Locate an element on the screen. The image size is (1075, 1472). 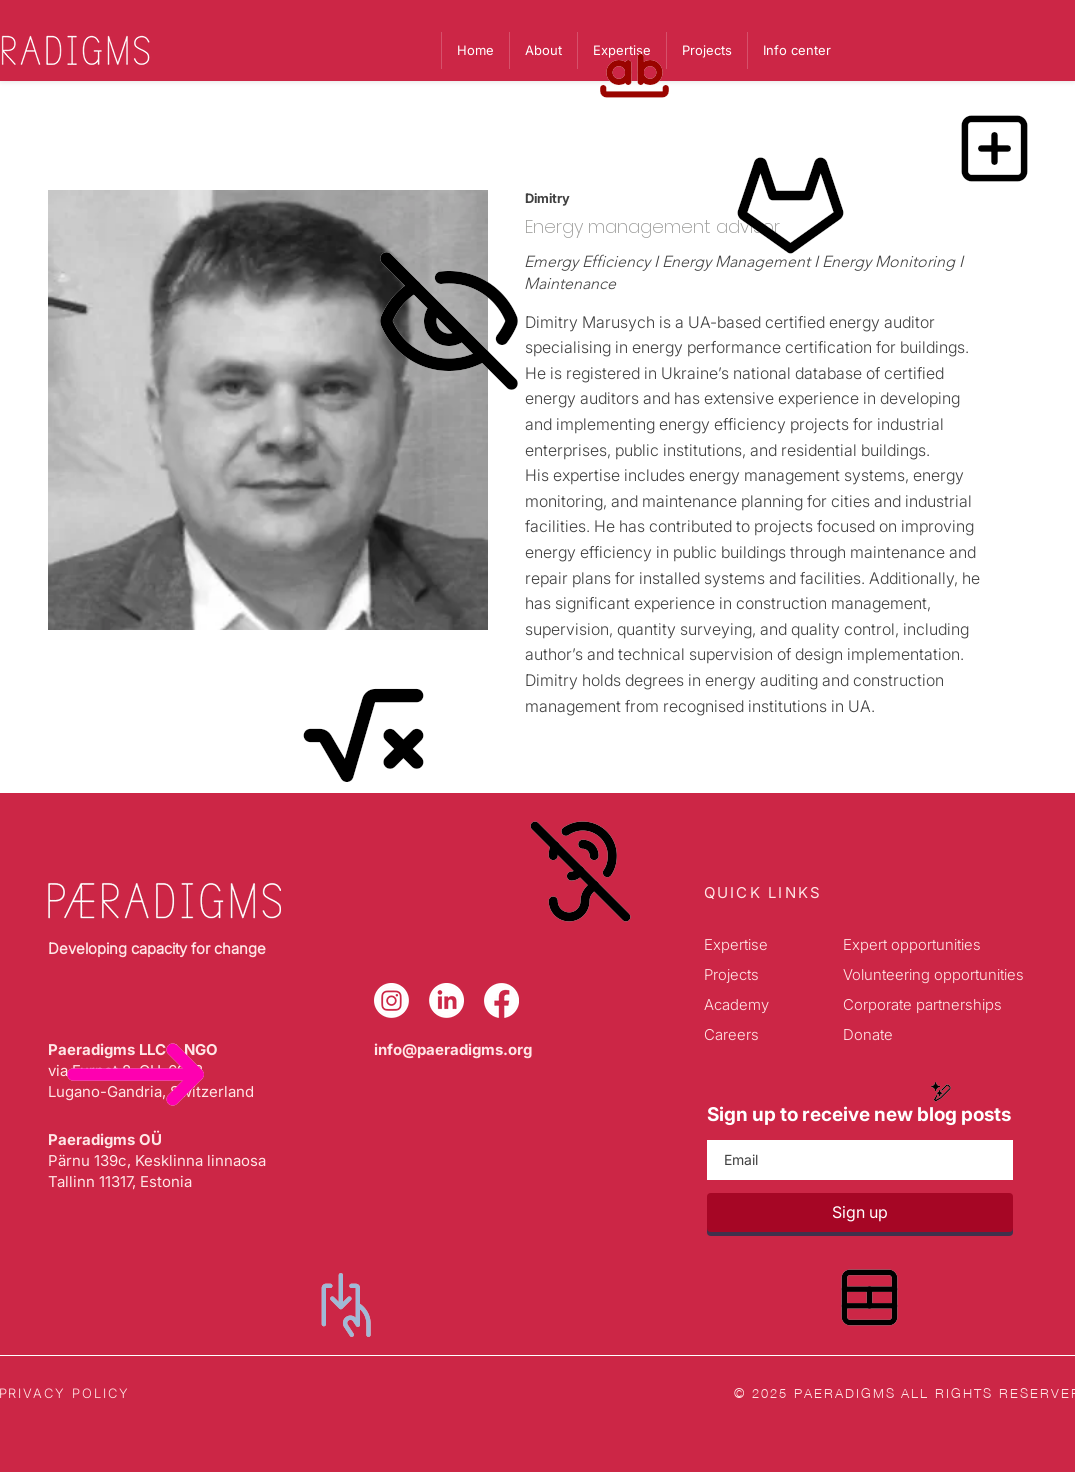
add a new item or entry is located at coordinates (994, 148).